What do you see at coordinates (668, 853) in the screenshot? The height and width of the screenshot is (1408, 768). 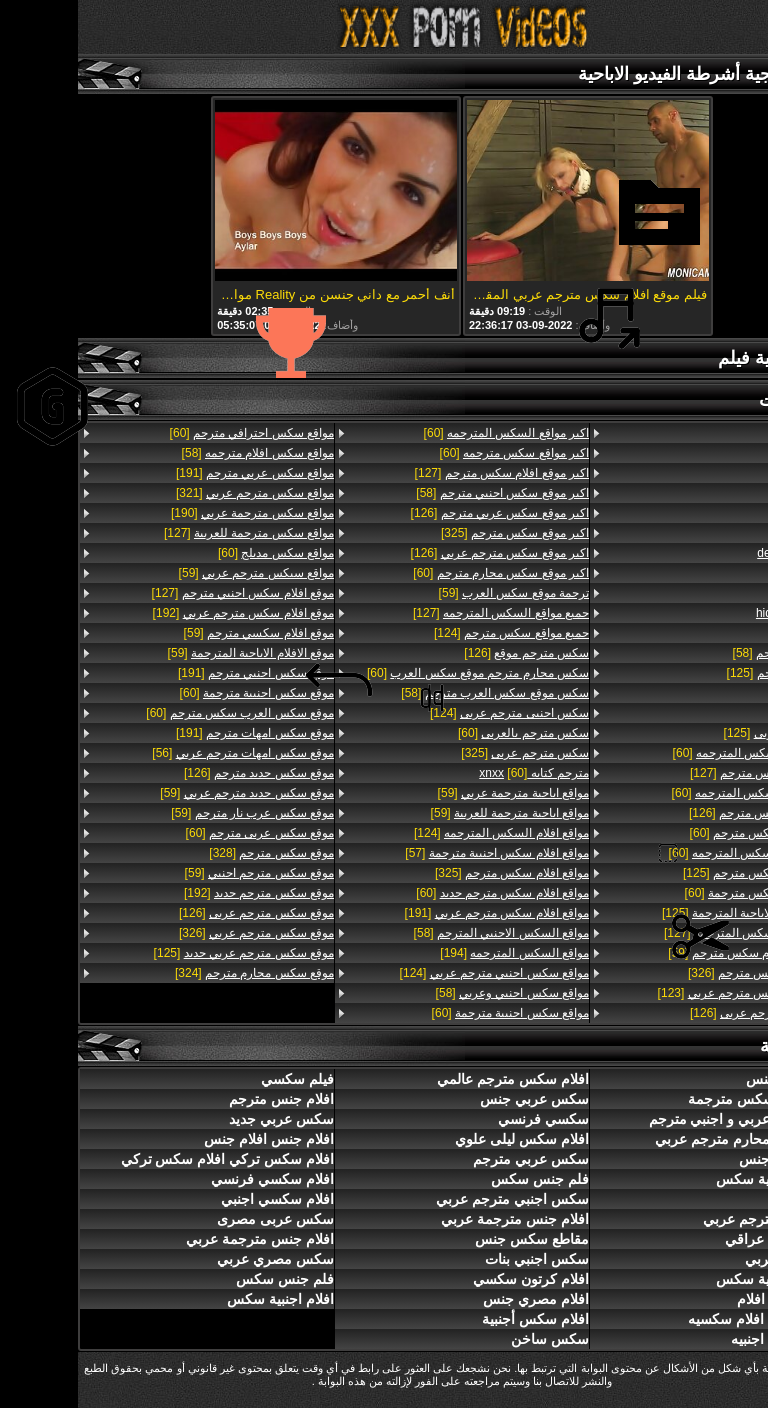 I see `expand content to fill available space` at bounding box center [668, 853].